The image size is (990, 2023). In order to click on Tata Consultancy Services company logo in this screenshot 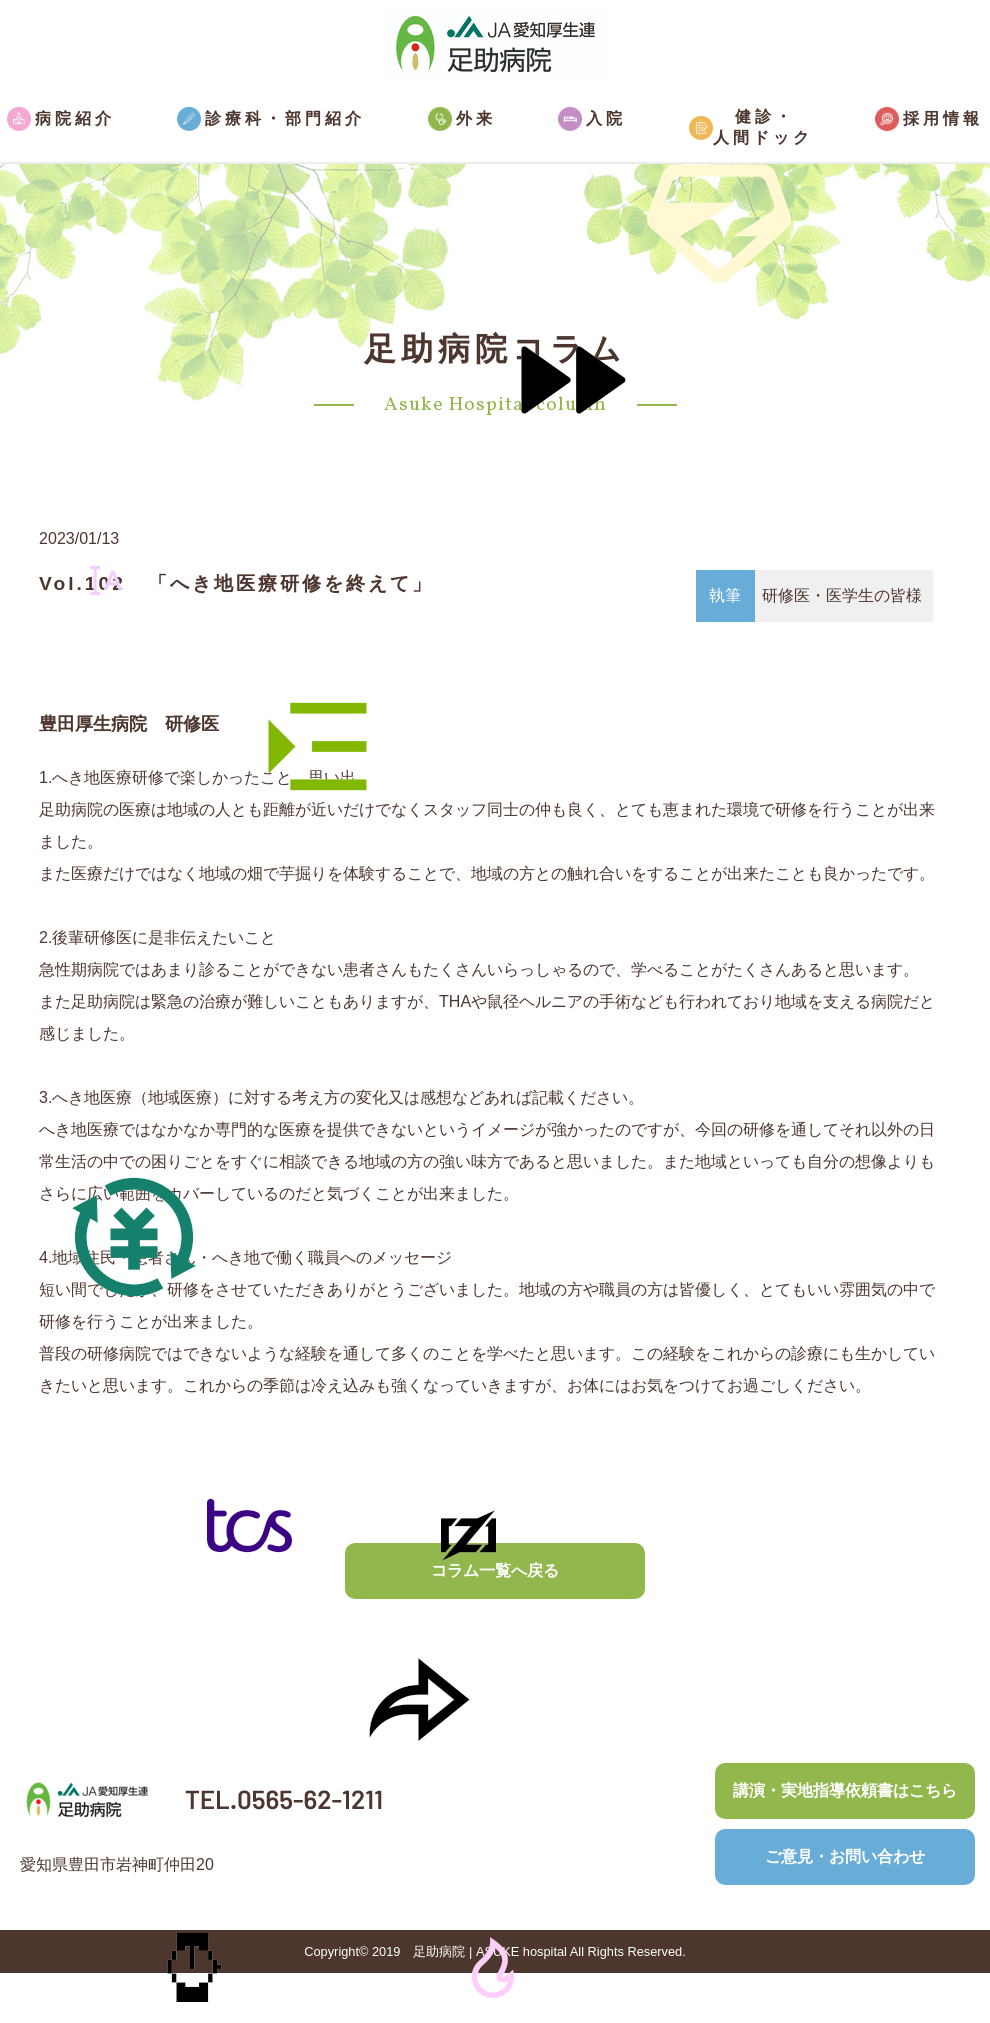, I will do `click(249, 1525)`.